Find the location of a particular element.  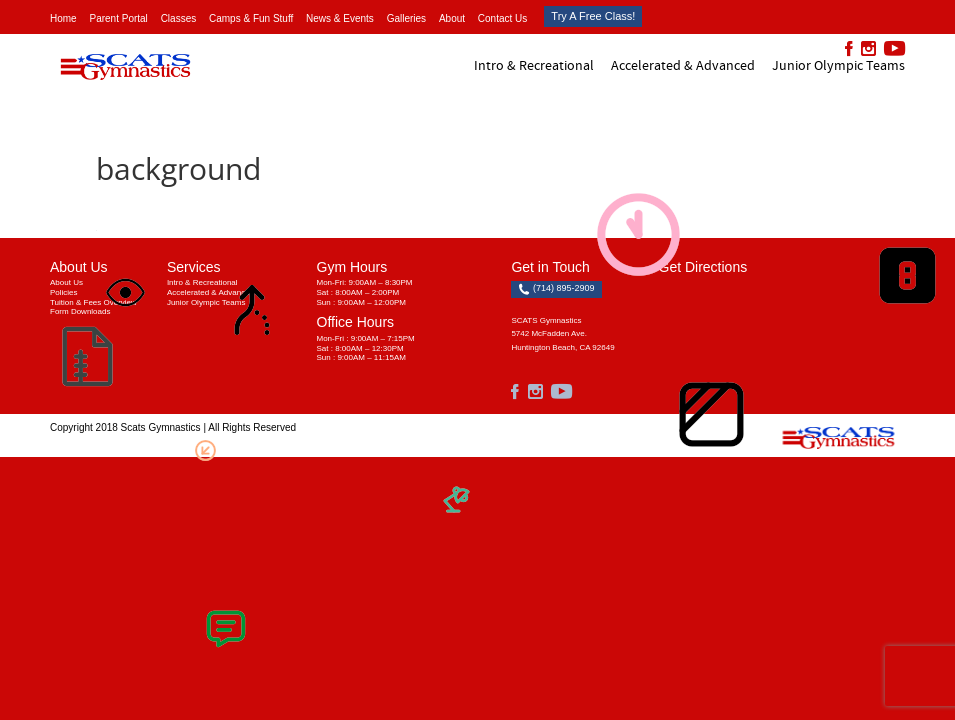

indicates the current time (11 o'clock) is located at coordinates (638, 234).